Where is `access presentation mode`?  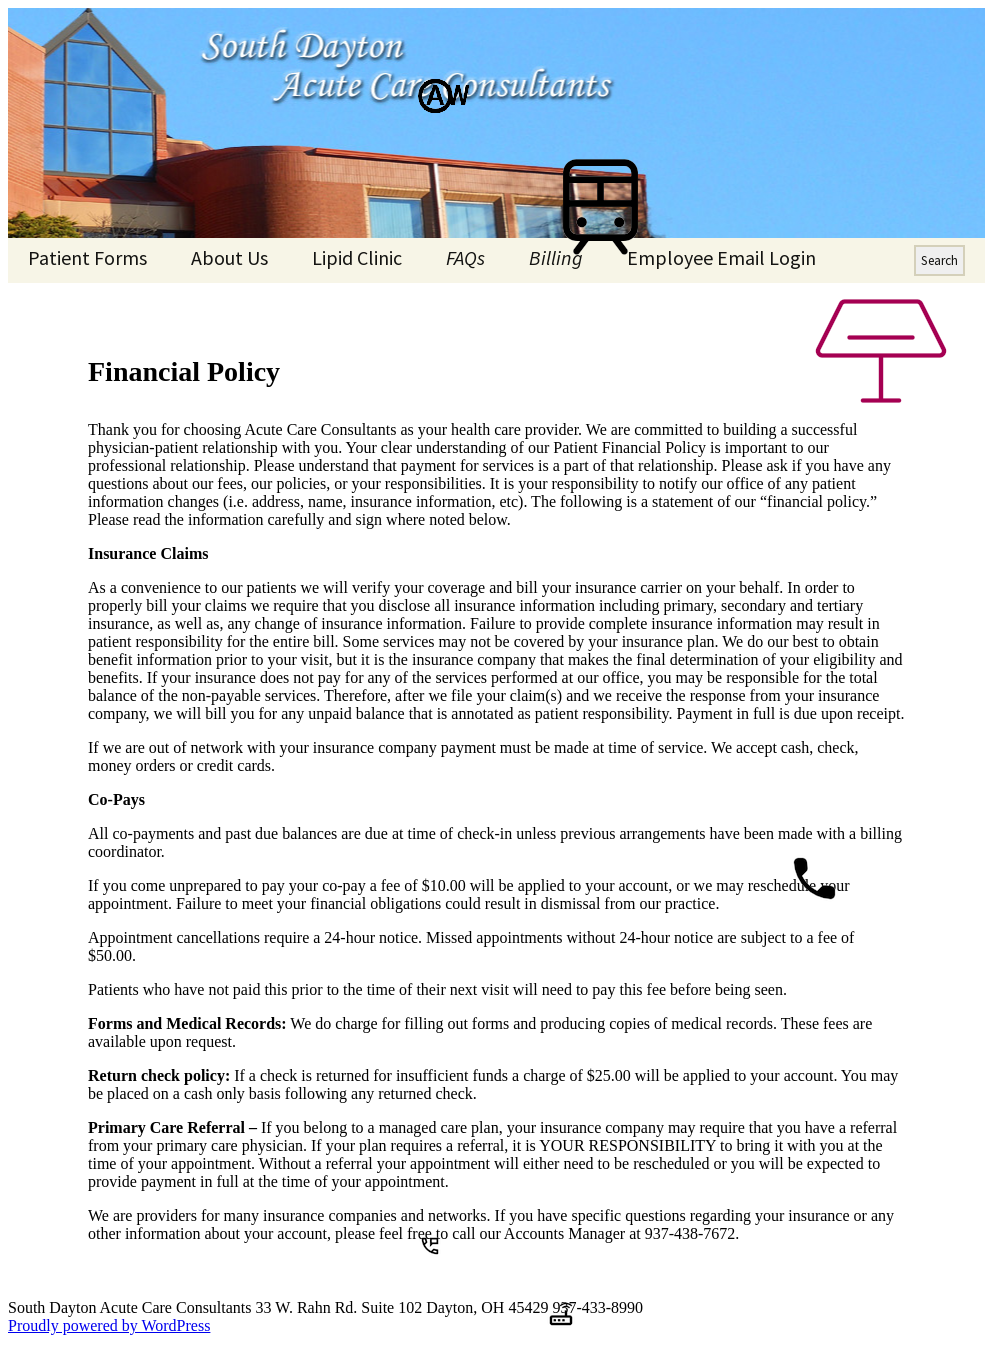
access presentation mode is located at coordinates (881, 351).